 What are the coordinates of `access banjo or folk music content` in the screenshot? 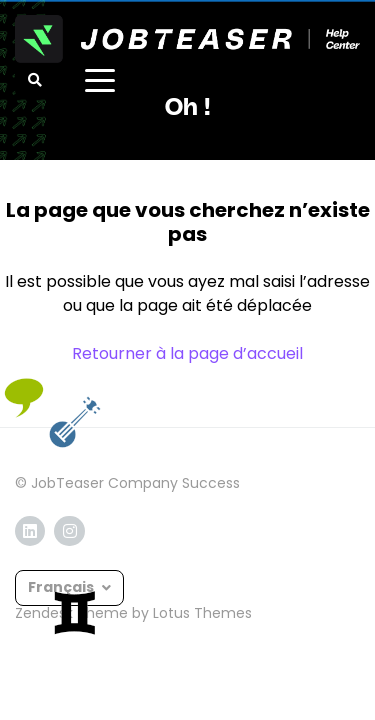 It's located at (75, 422).